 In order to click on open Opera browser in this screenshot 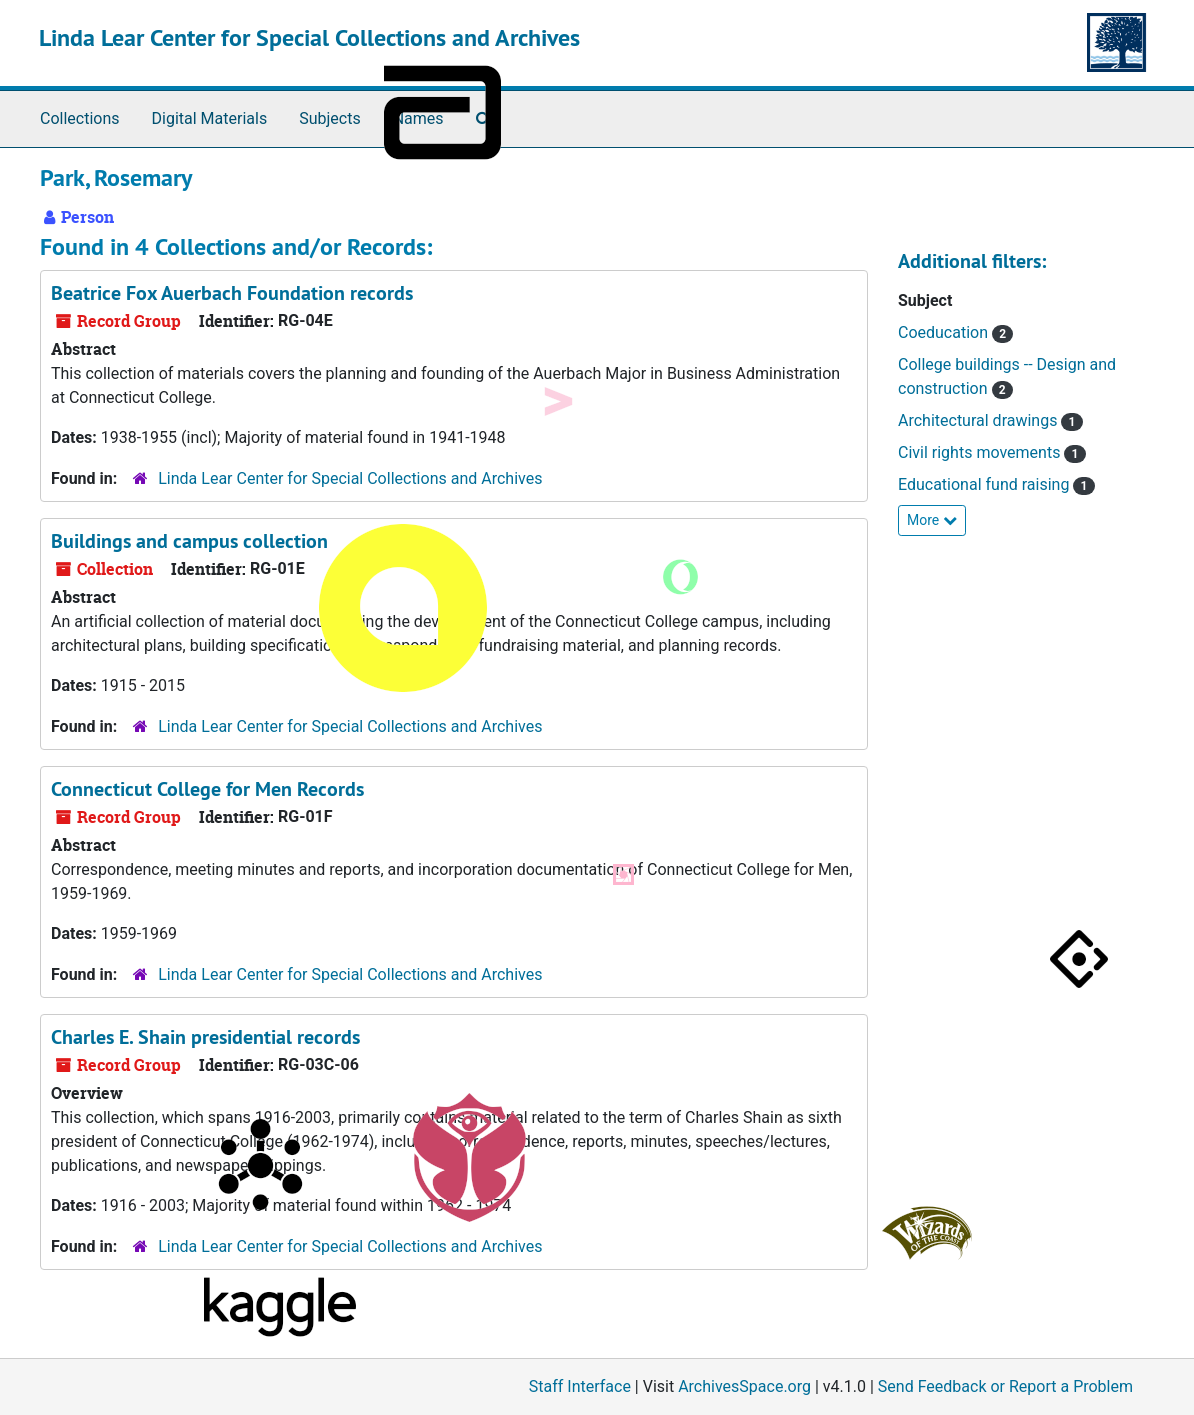, I will do `click(680, 577)`.